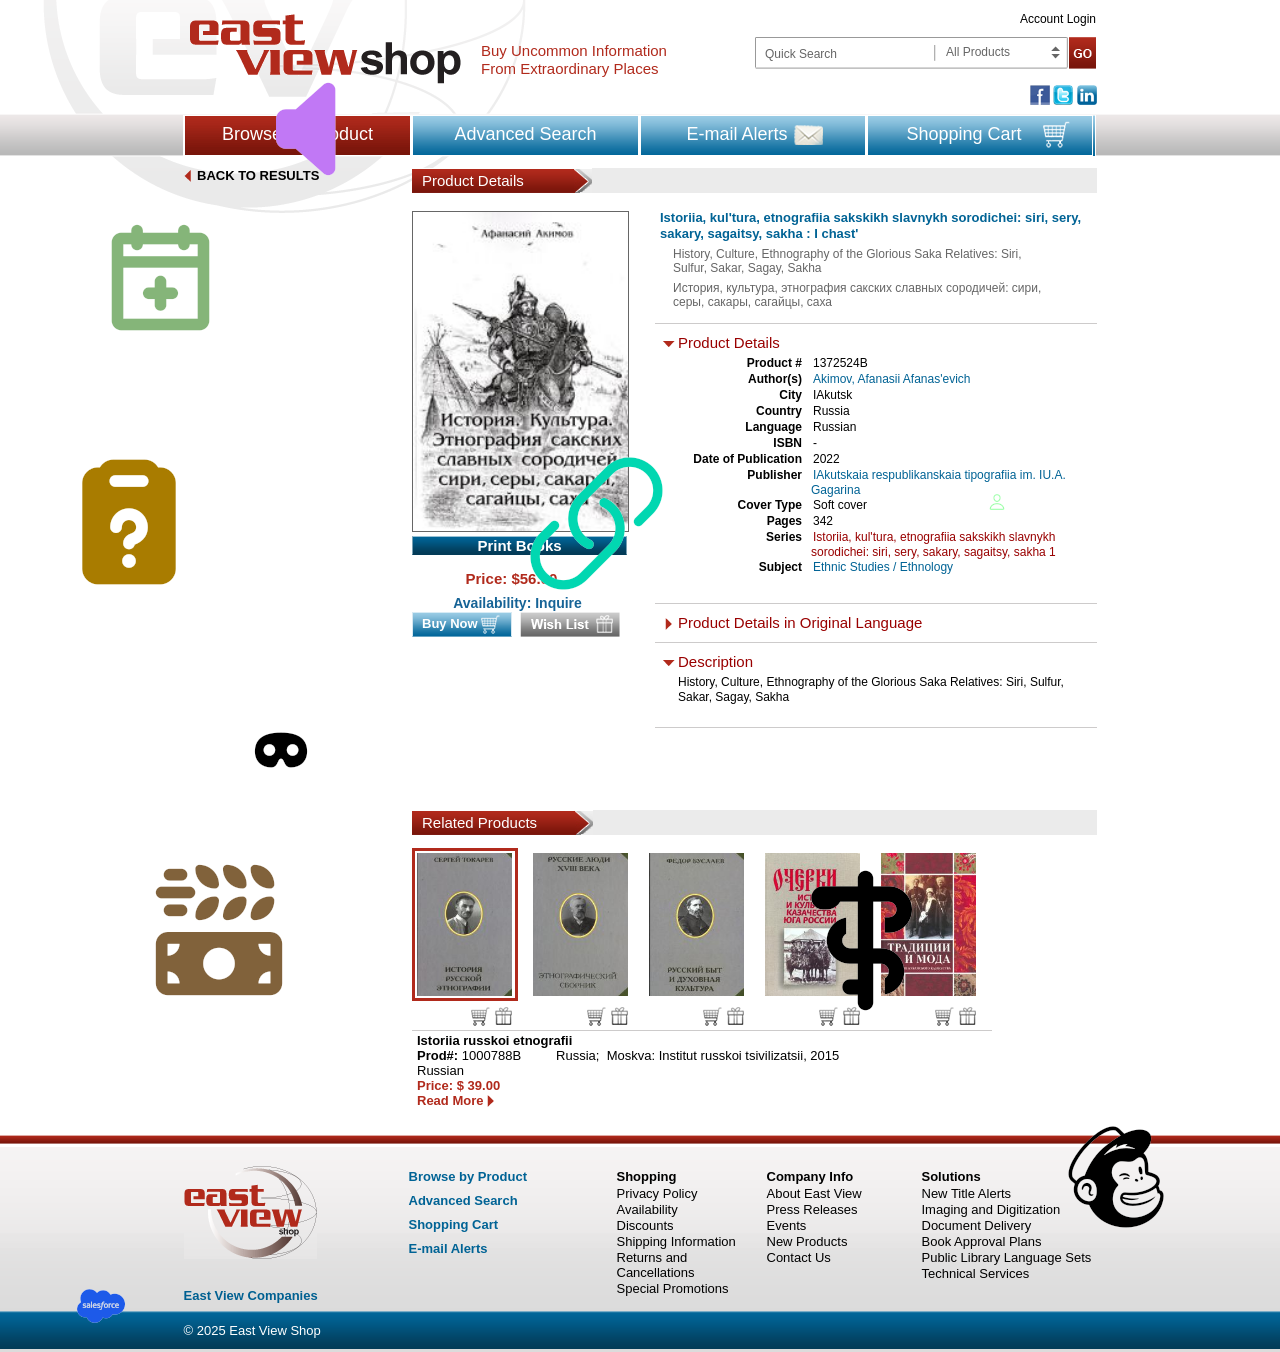  Describe the element at coordinates (1116, 1177) in the screenshot. I see `open mailchimp email marketing platform` at that location.